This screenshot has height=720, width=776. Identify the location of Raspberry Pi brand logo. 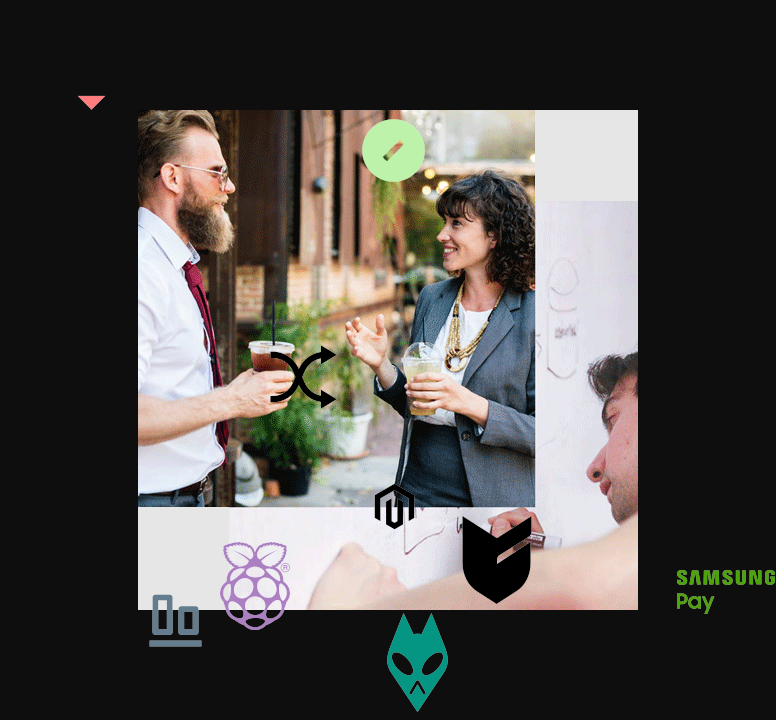
(255, 586).